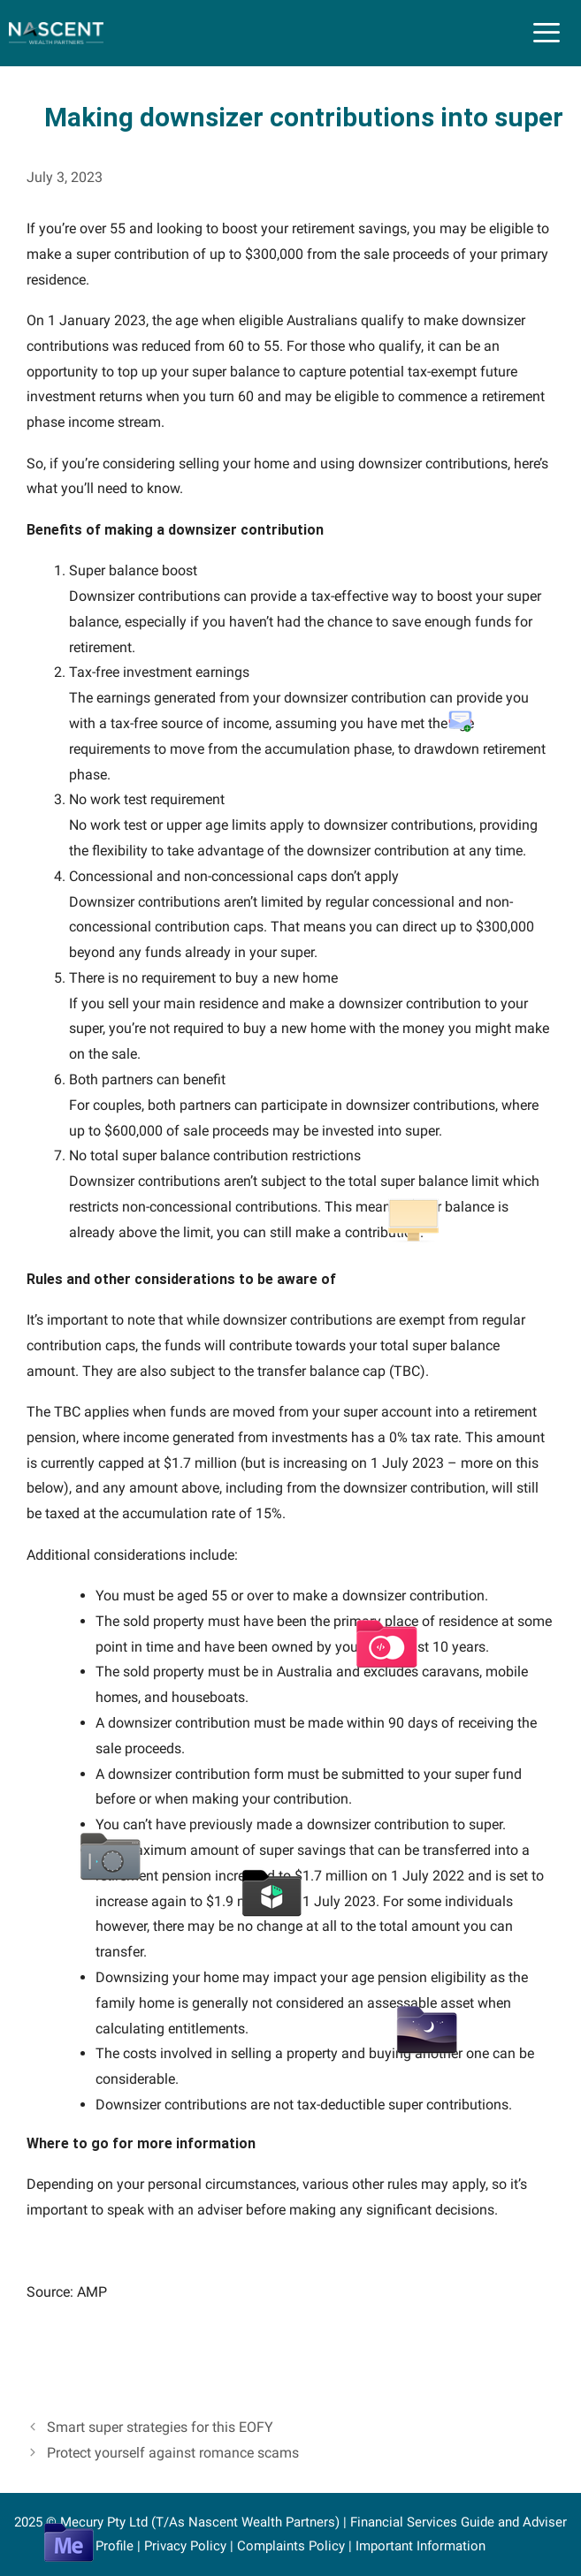 Image resolution: width=581 pixels, height=2576 pixels. I want to click on access secured or locked files, so click(110, 1858).